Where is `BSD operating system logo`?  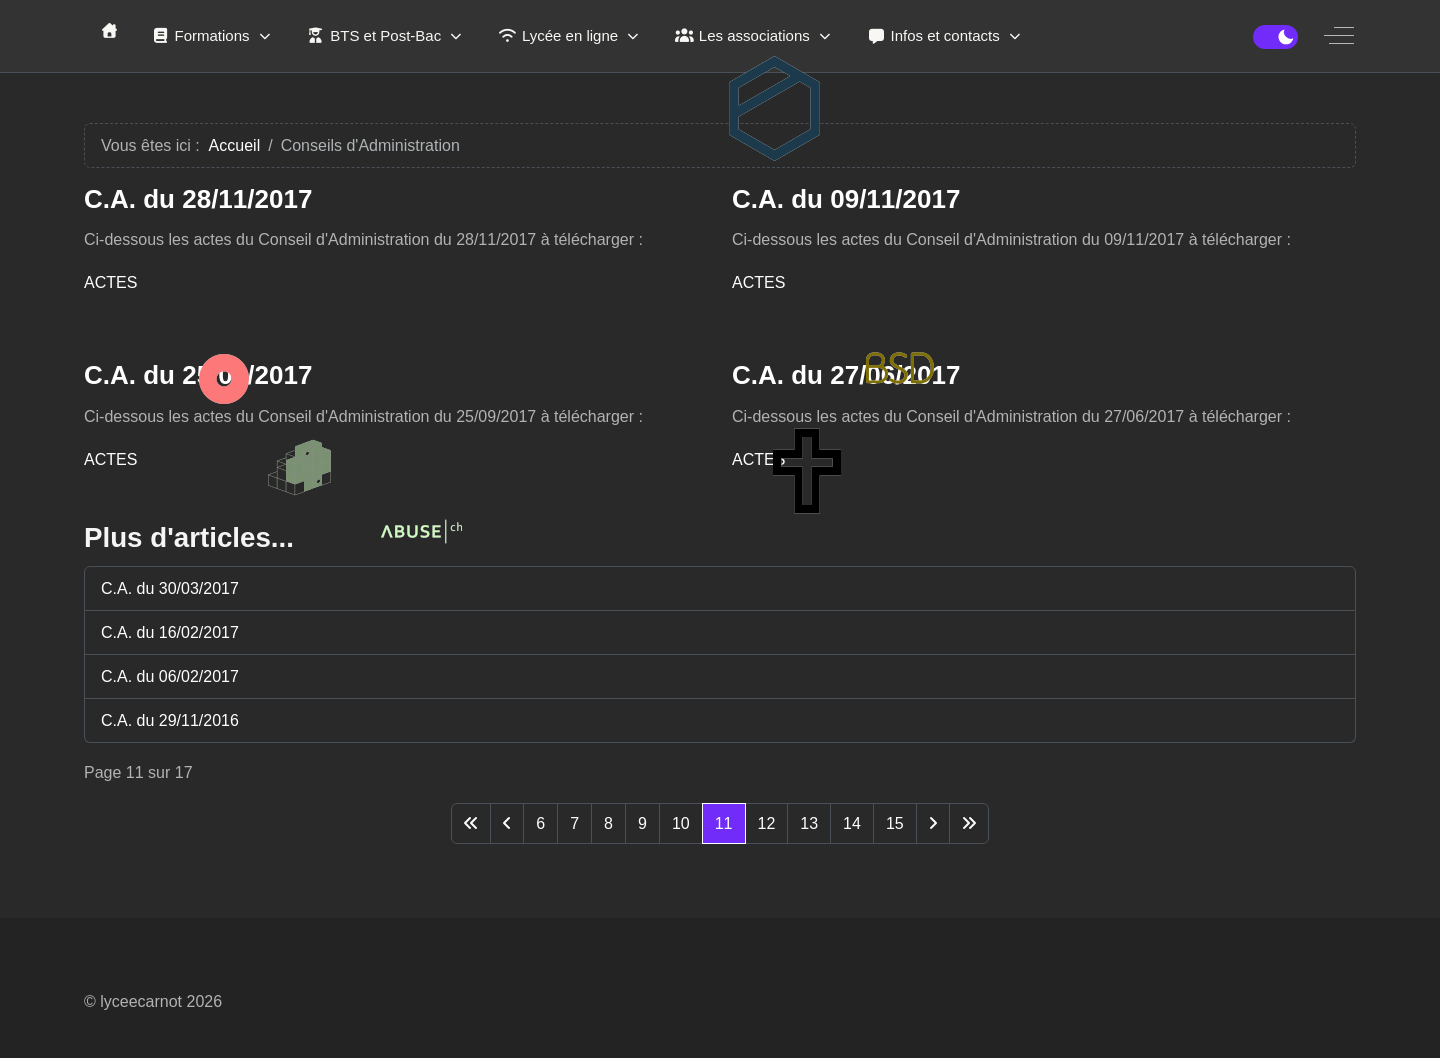 BSD operating system logo is located at coordinates (900, 368).